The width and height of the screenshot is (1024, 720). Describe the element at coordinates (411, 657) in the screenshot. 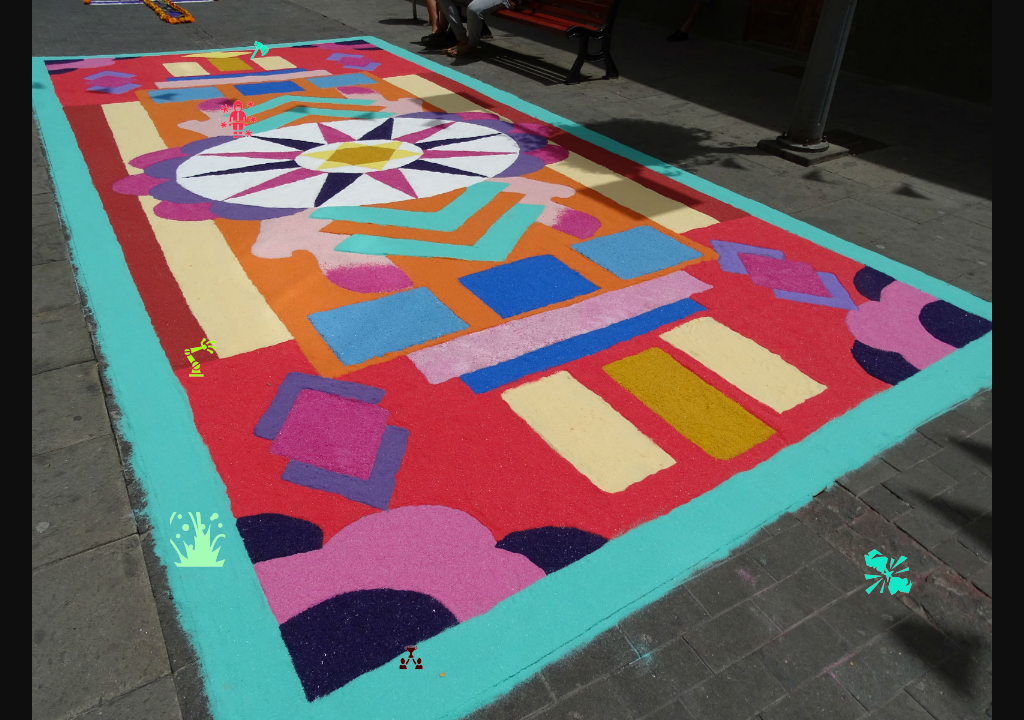

I see `view champions or tournament winners` at that location.